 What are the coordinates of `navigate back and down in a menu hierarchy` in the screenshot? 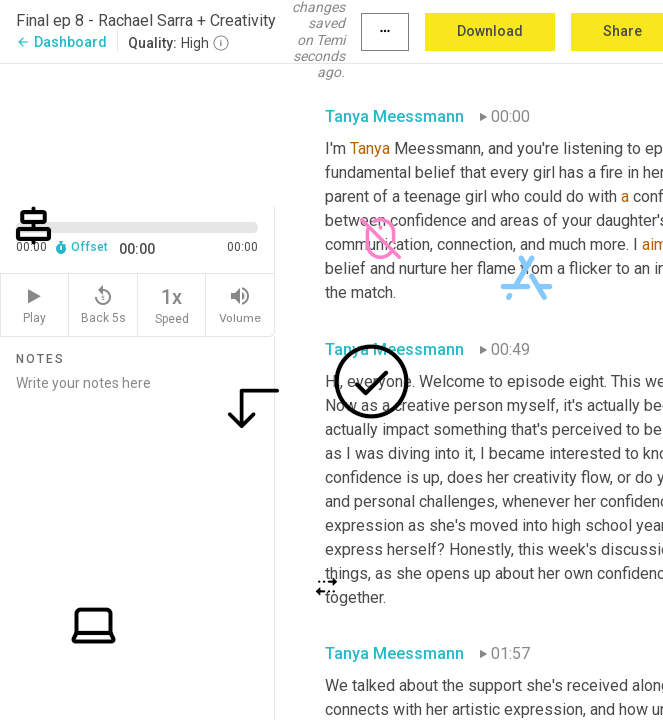 It's located at (251, 404).